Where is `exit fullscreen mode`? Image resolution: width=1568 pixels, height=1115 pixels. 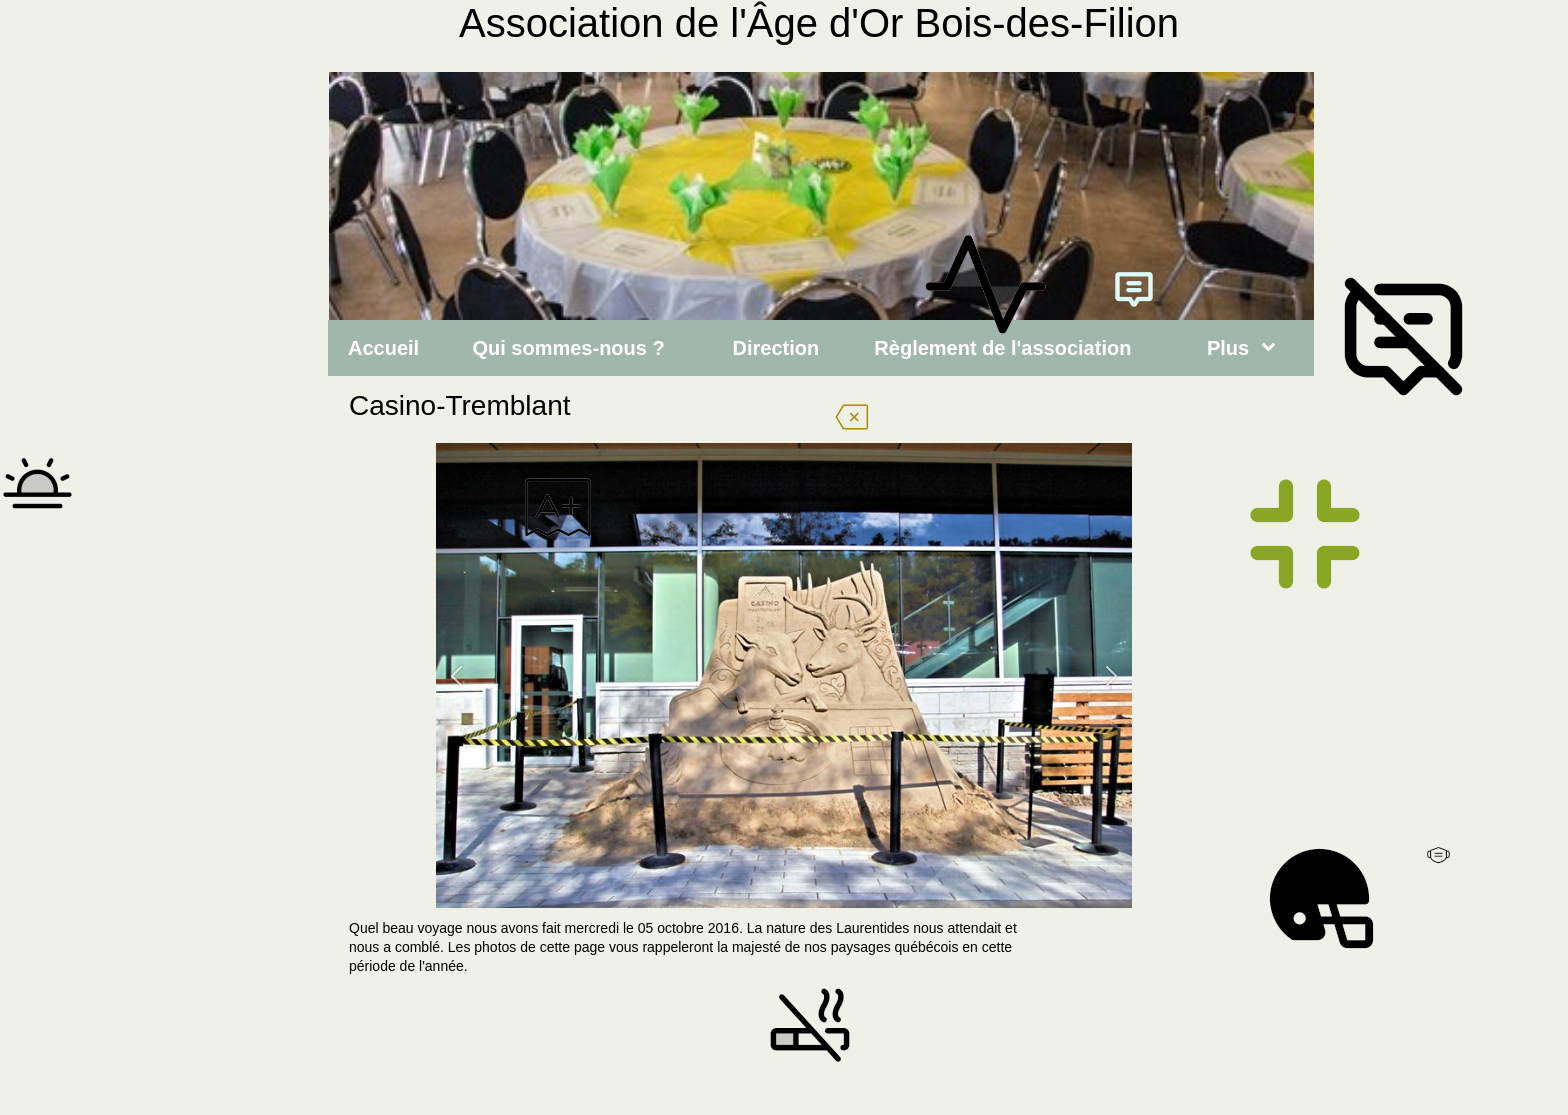
exit fullscreen mode is located at coordinates (1305, 534).